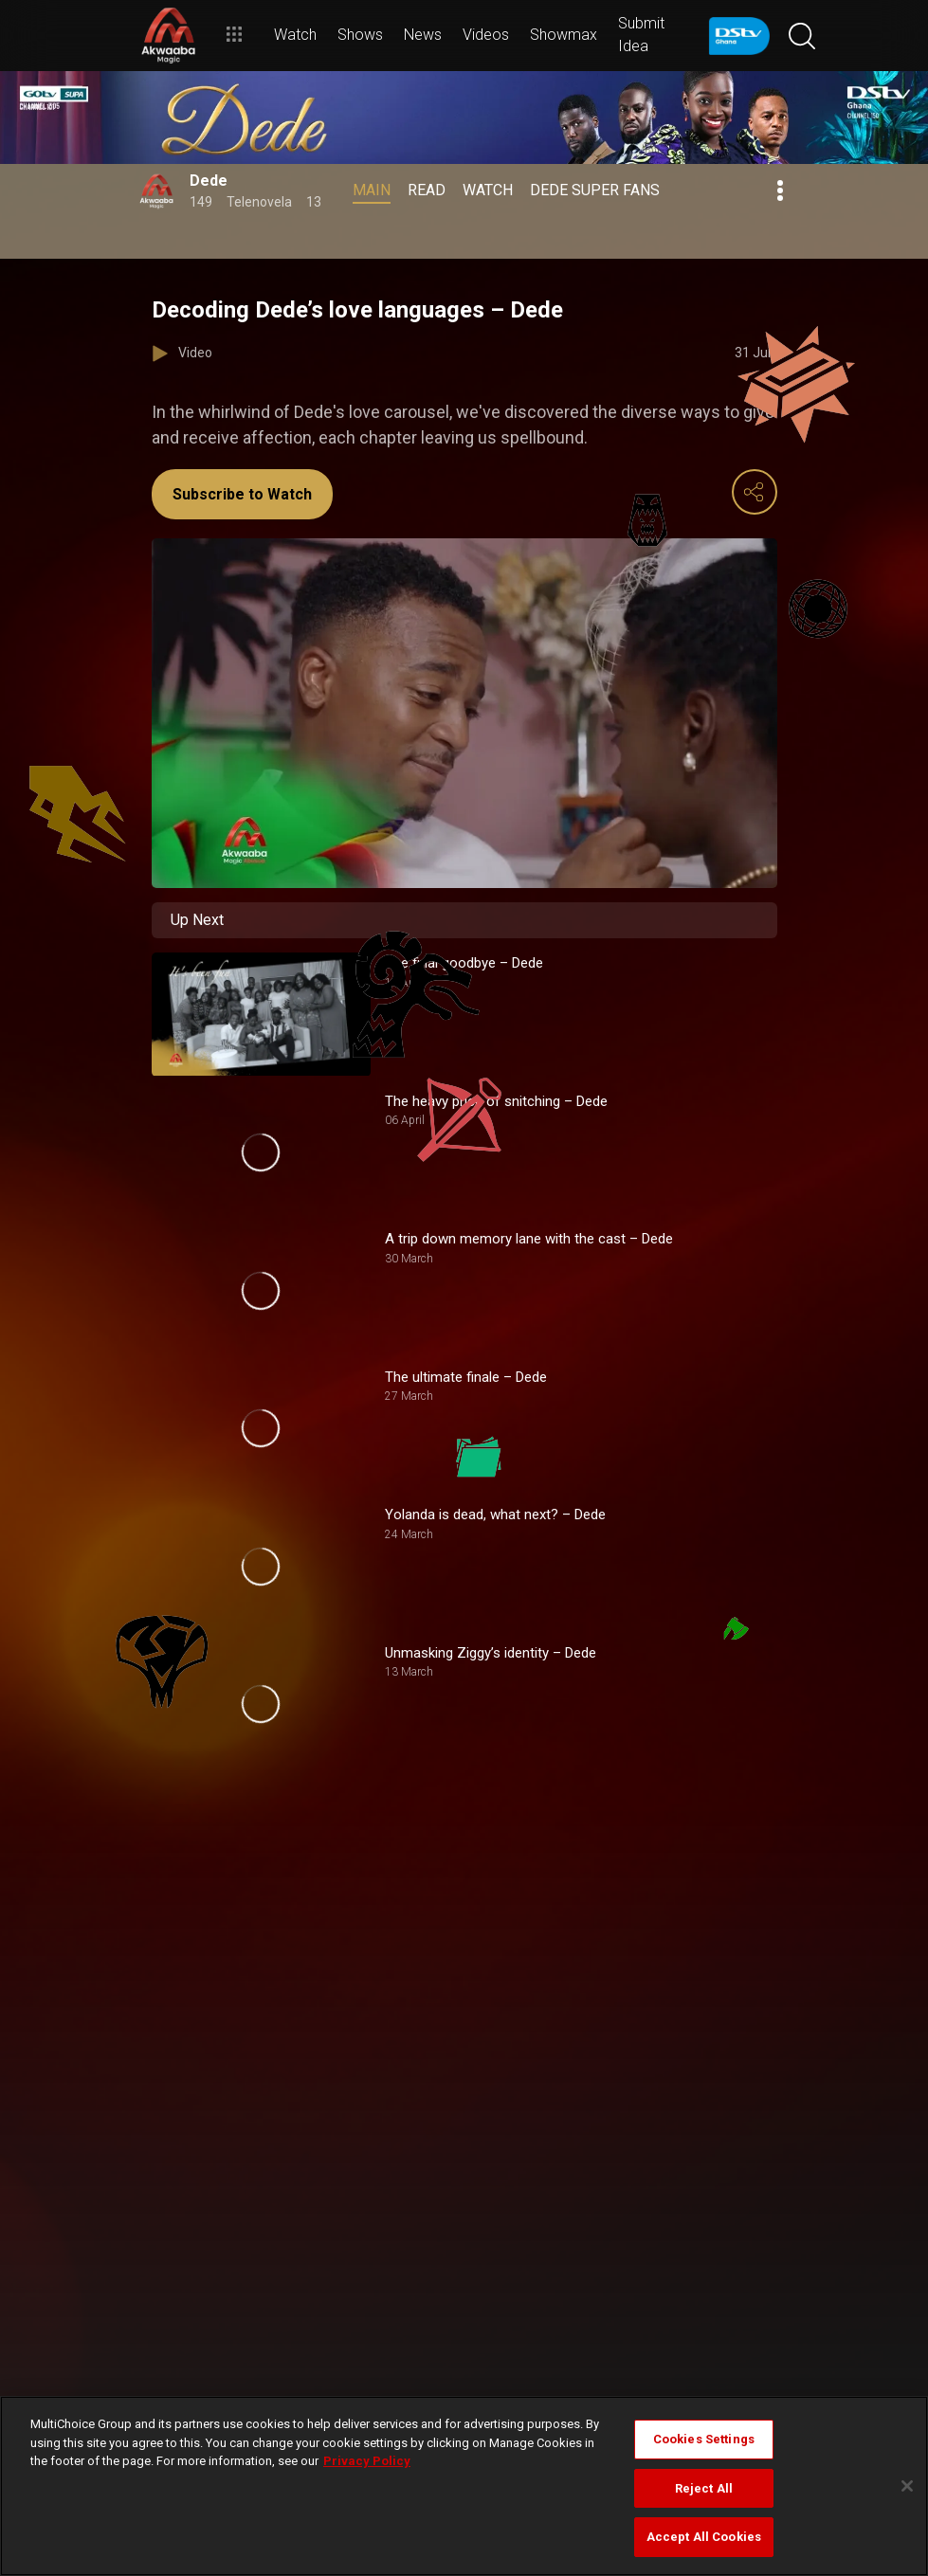 This screenshot has height=2576, width=928. Describe the element at coordinates (737, 1629) in the screenshot. I see `equip axe tool or weapon` at that location.